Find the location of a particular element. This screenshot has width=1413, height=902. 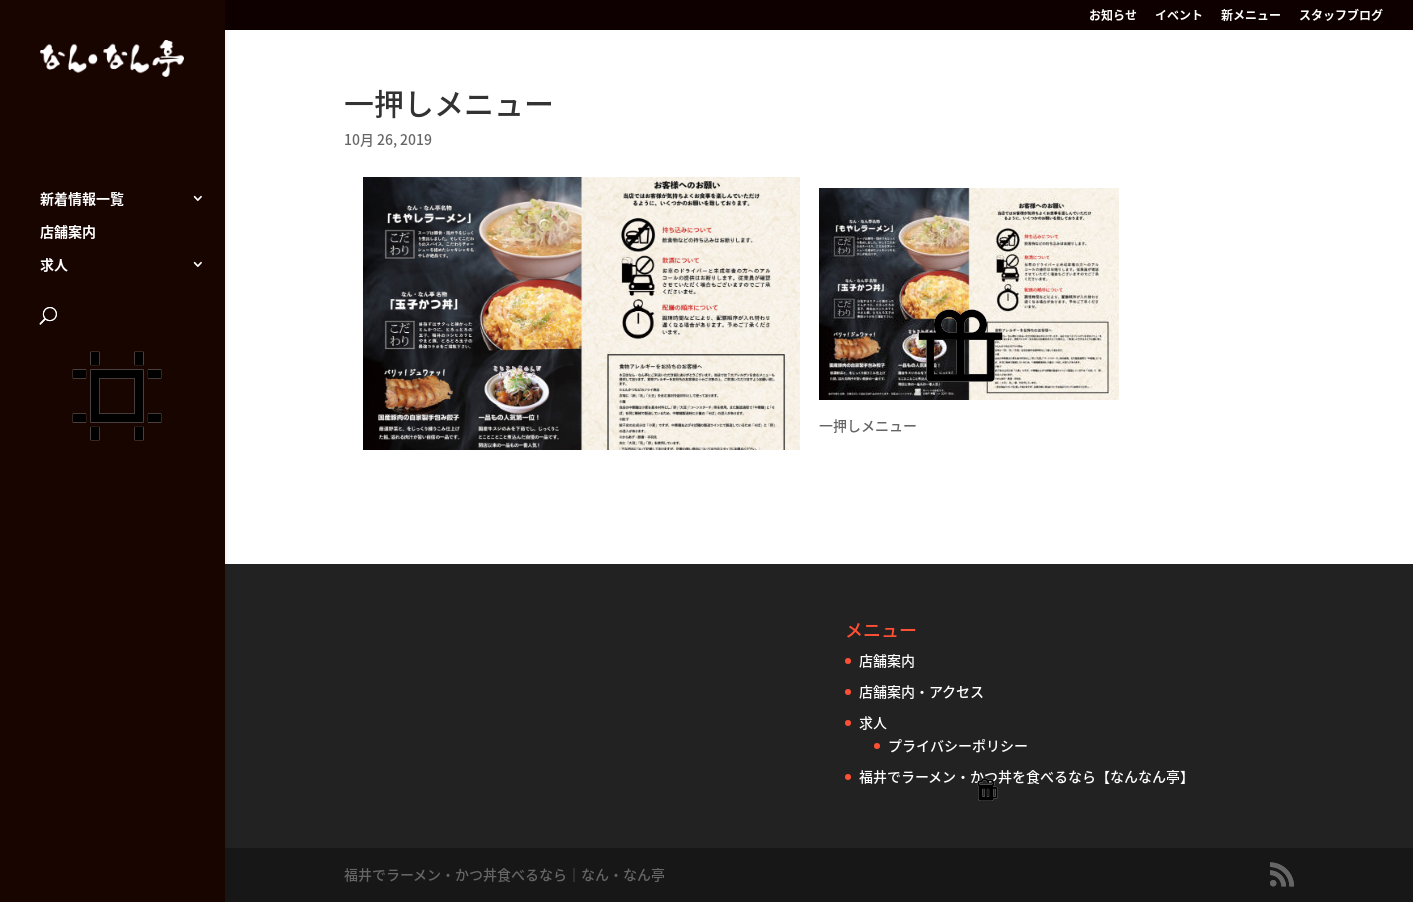

view gifts or rewards is located at coordinates (960, 347).